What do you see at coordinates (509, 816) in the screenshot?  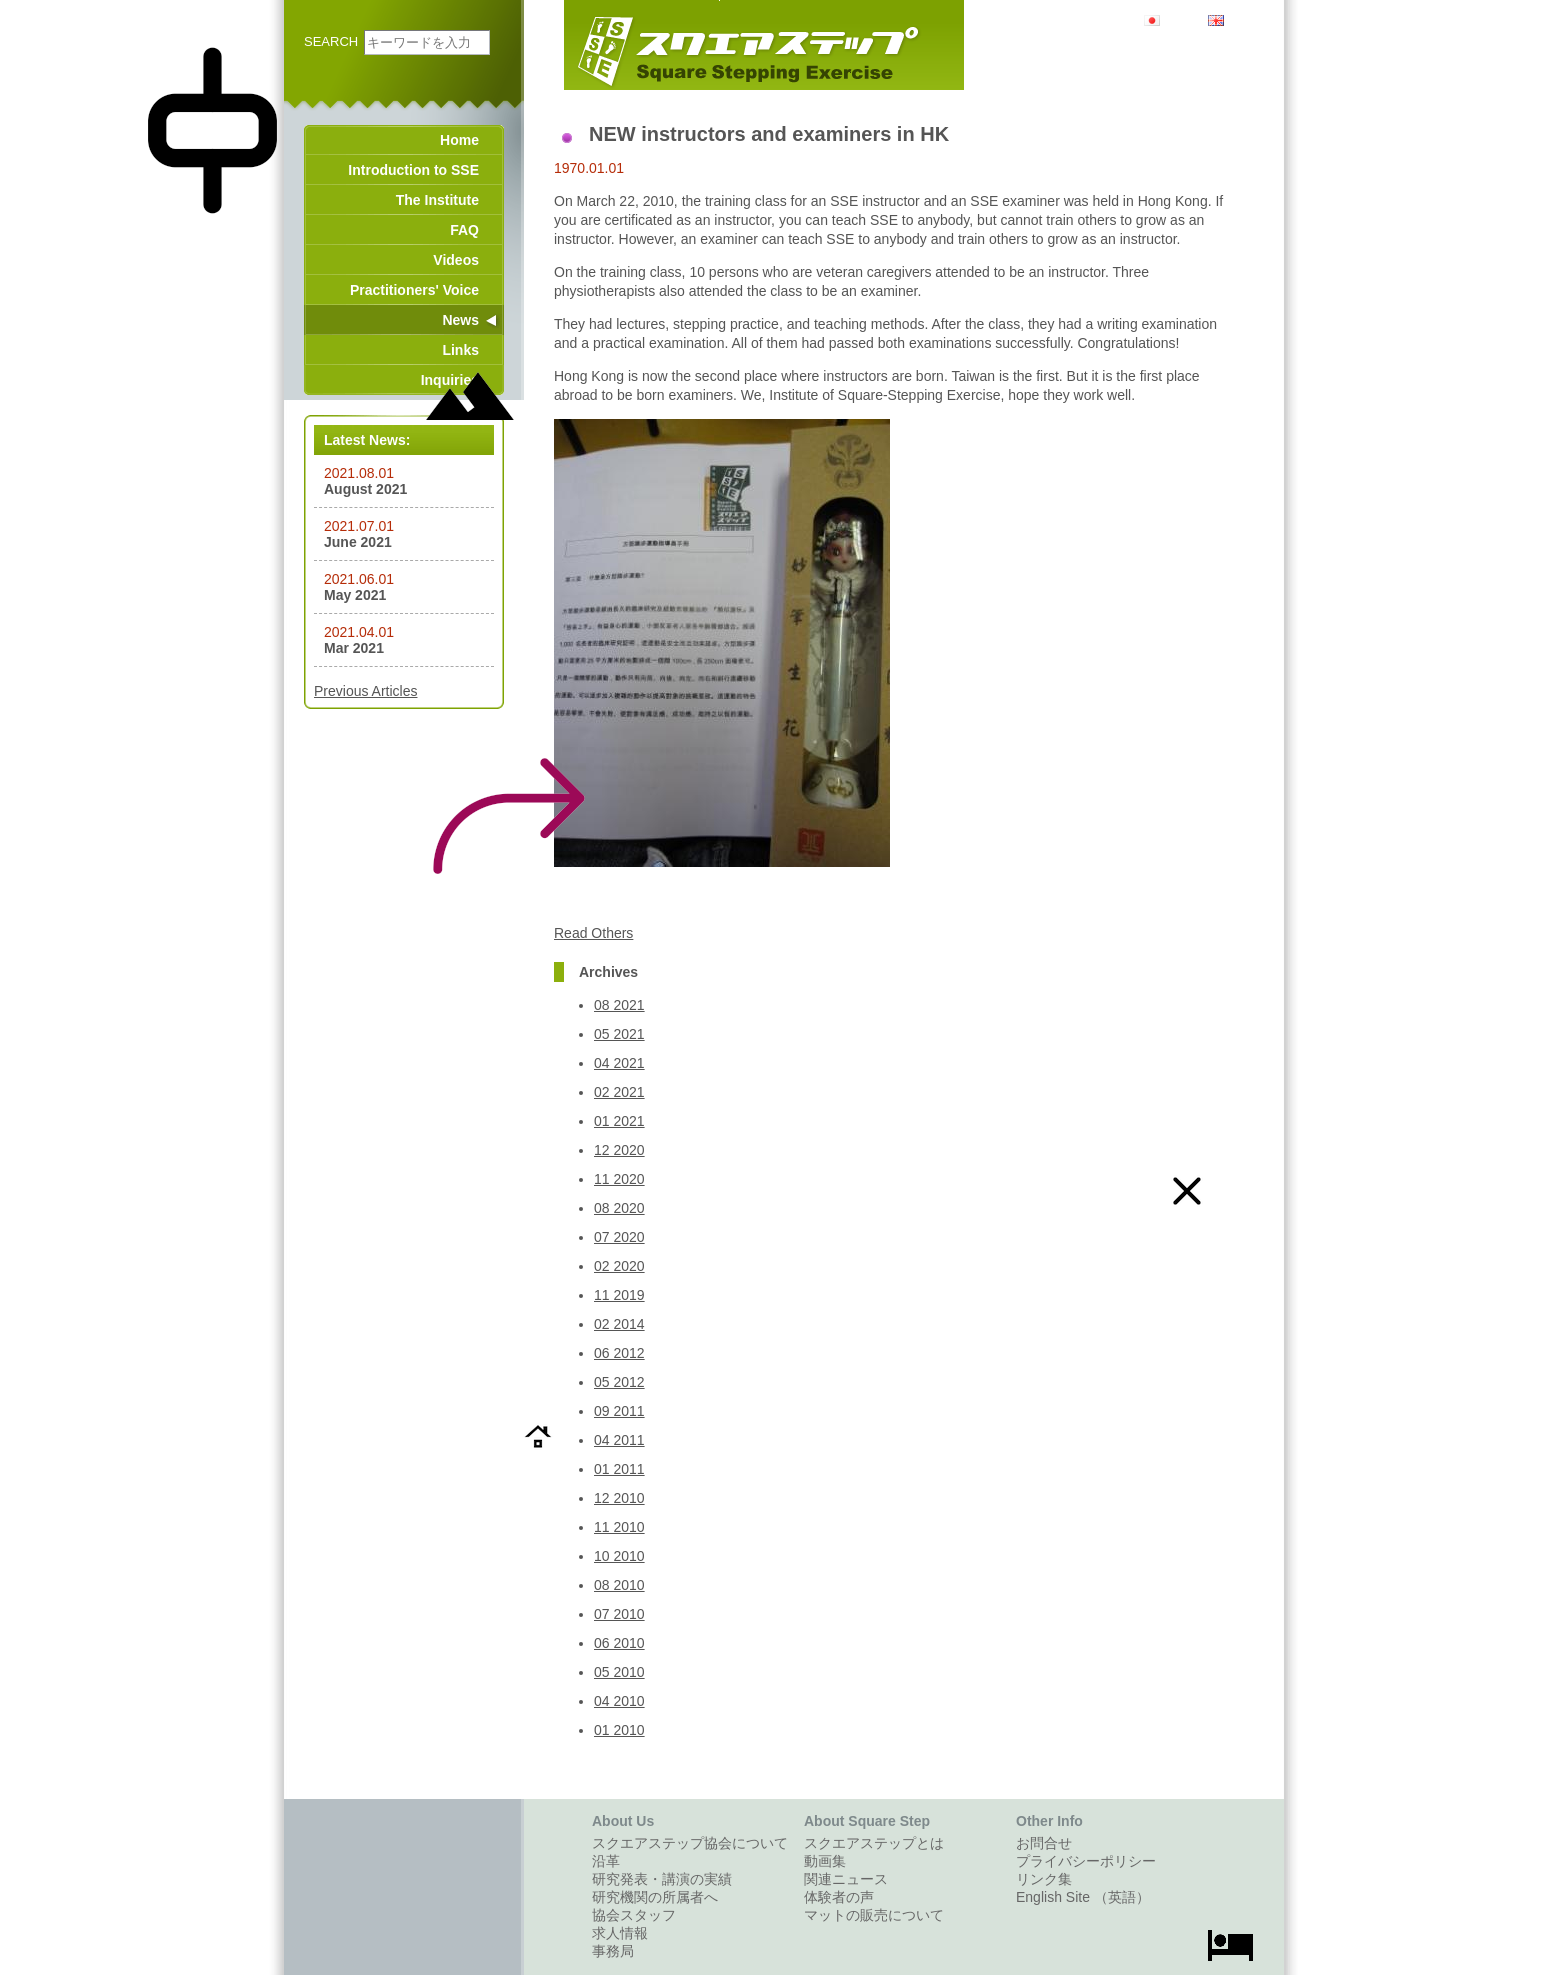 I see `share or forward content` at bounding box center [509, 816].